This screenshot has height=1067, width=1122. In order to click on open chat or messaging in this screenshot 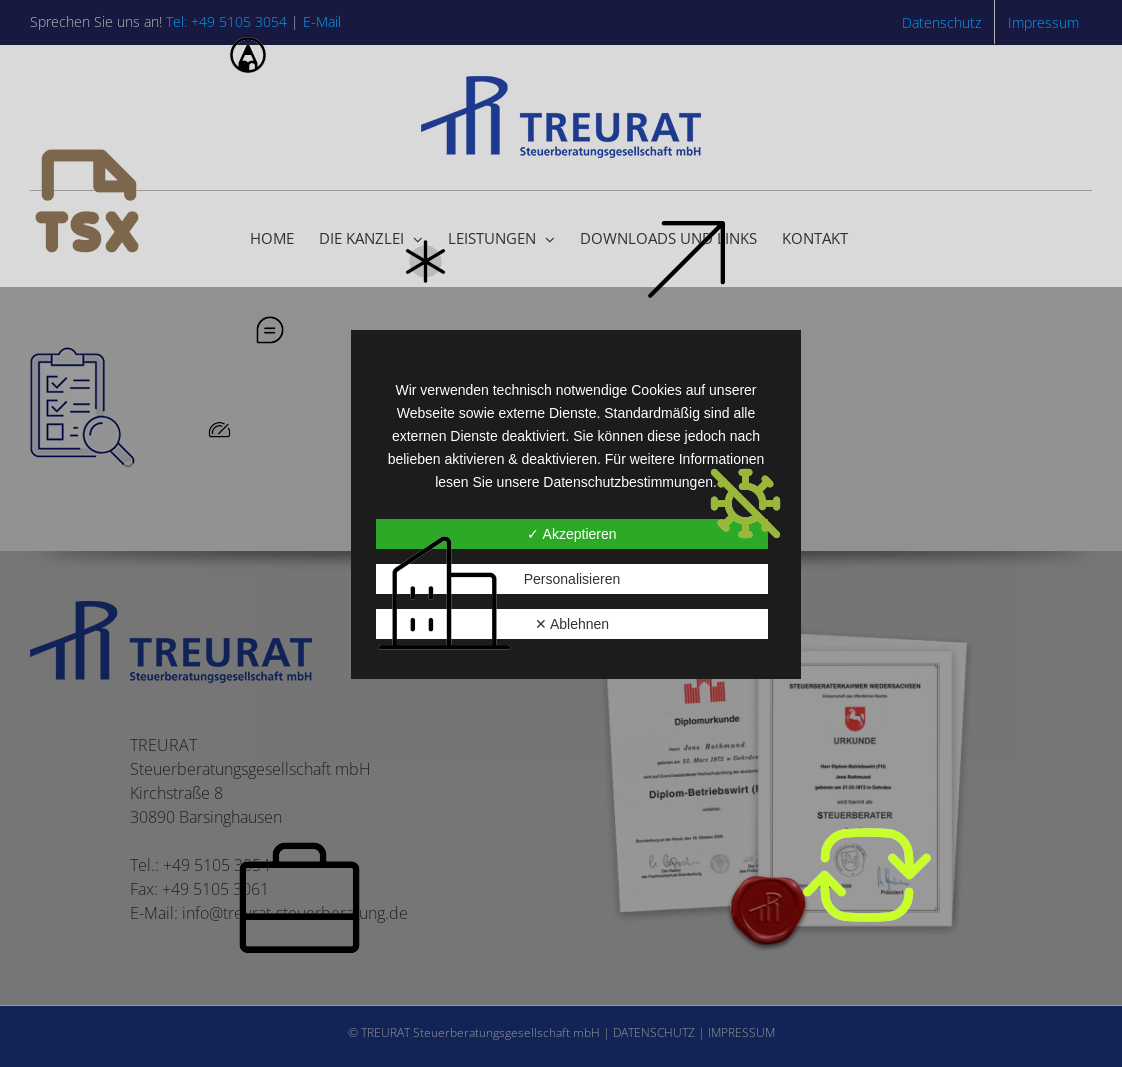, I will do `click(269, 330)`.